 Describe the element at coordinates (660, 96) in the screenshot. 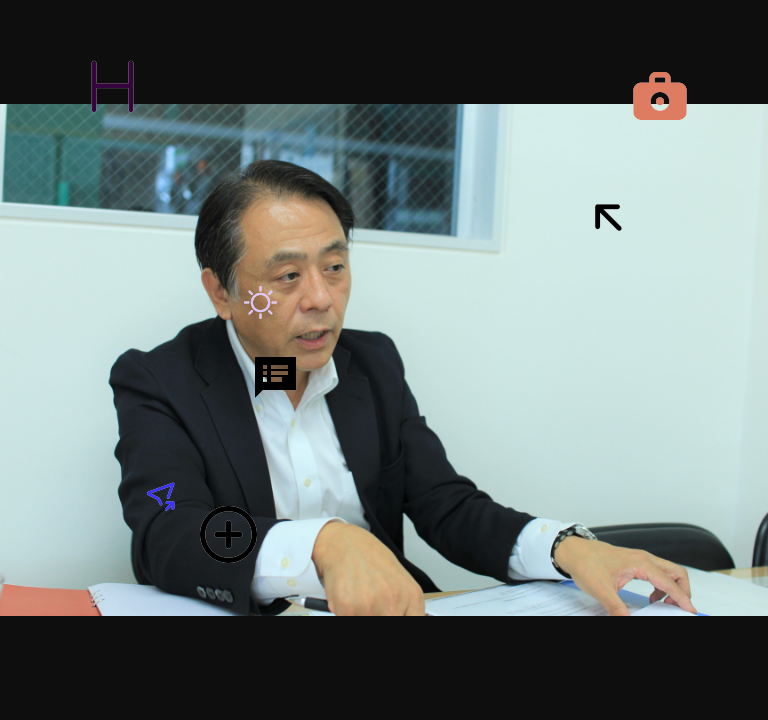

I see `take a photo` at that location.